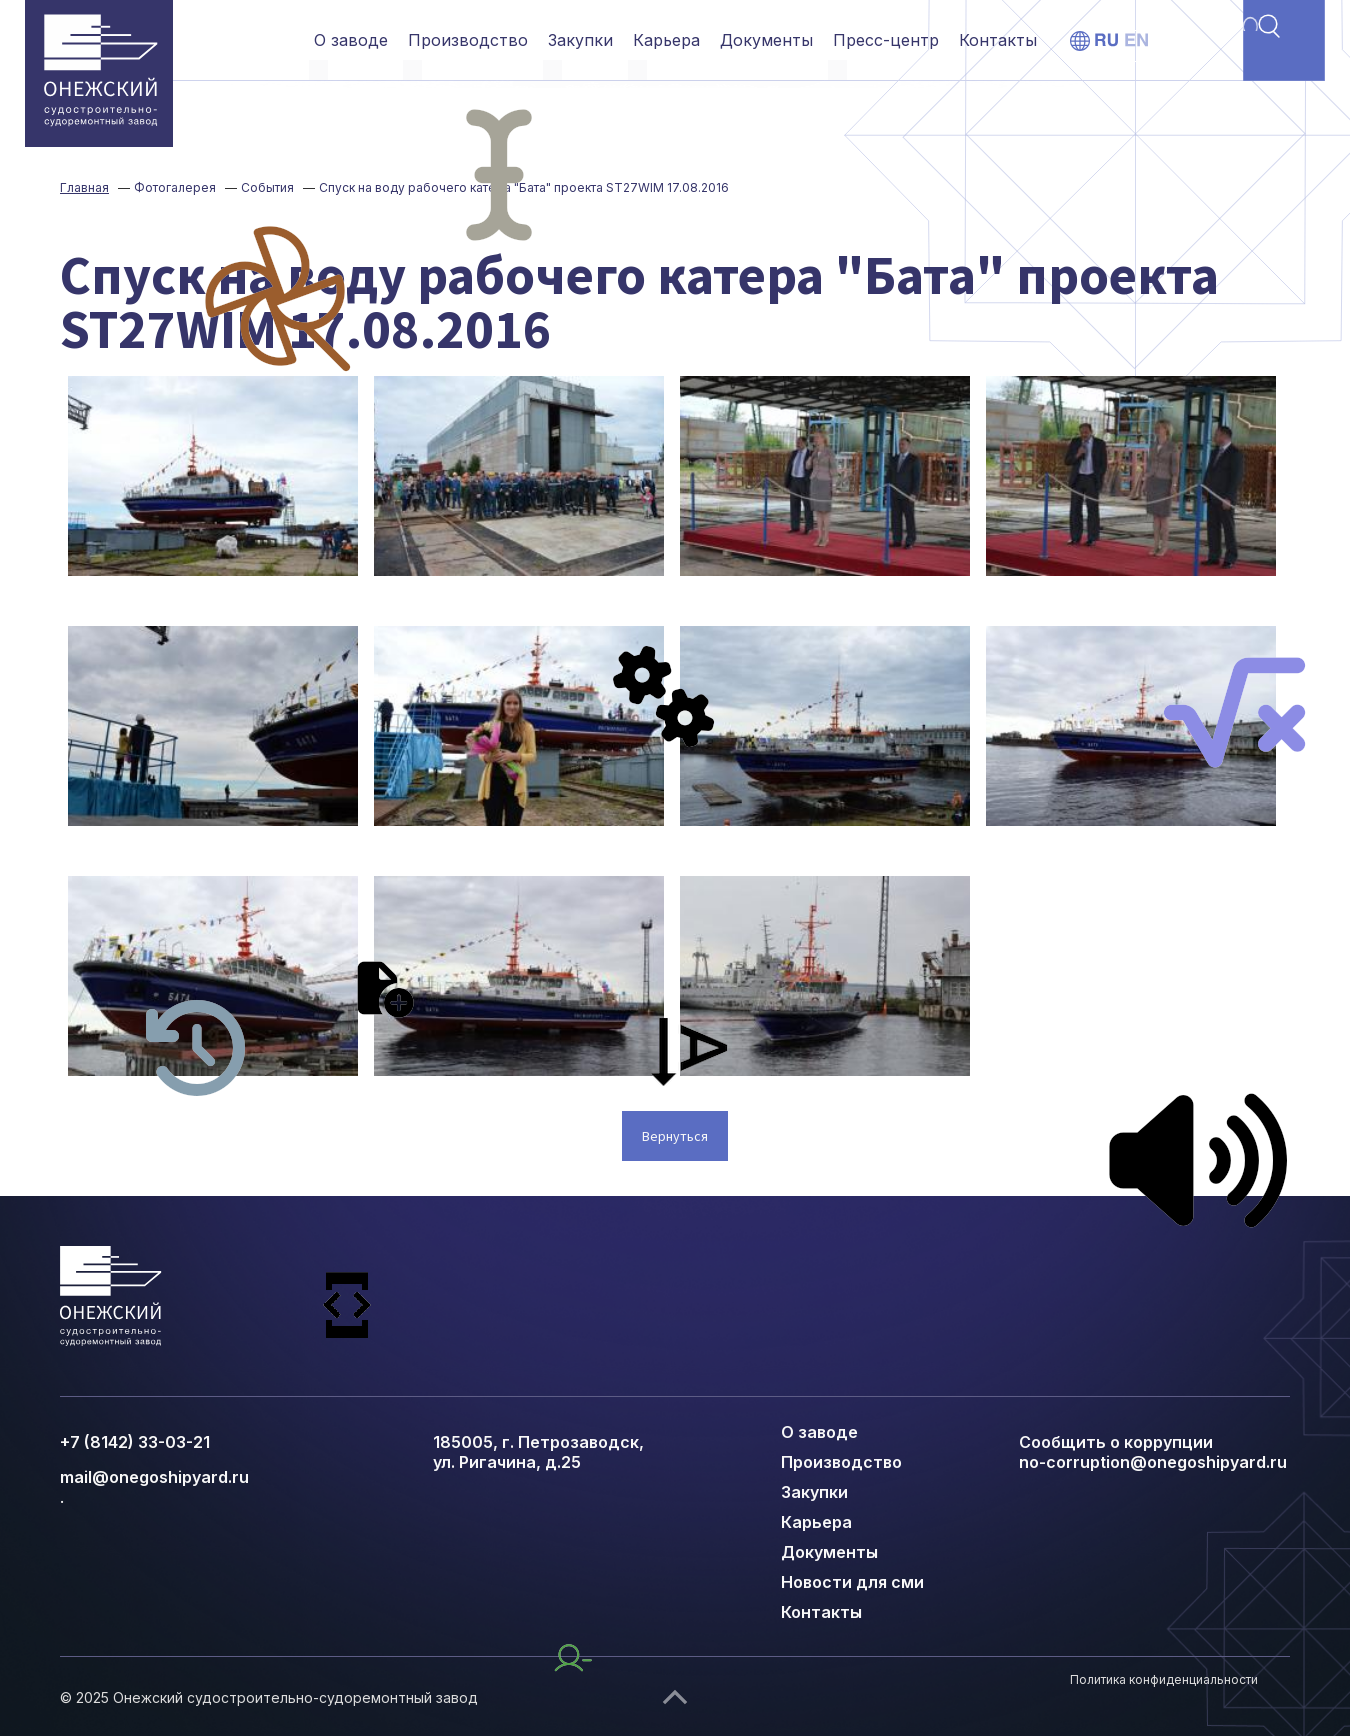 The image size is (1350, 1736). What do you see at coordinates (689, 1052) in the screenshot?
I see `rotate text downward` at bounding box center [689, 1052].